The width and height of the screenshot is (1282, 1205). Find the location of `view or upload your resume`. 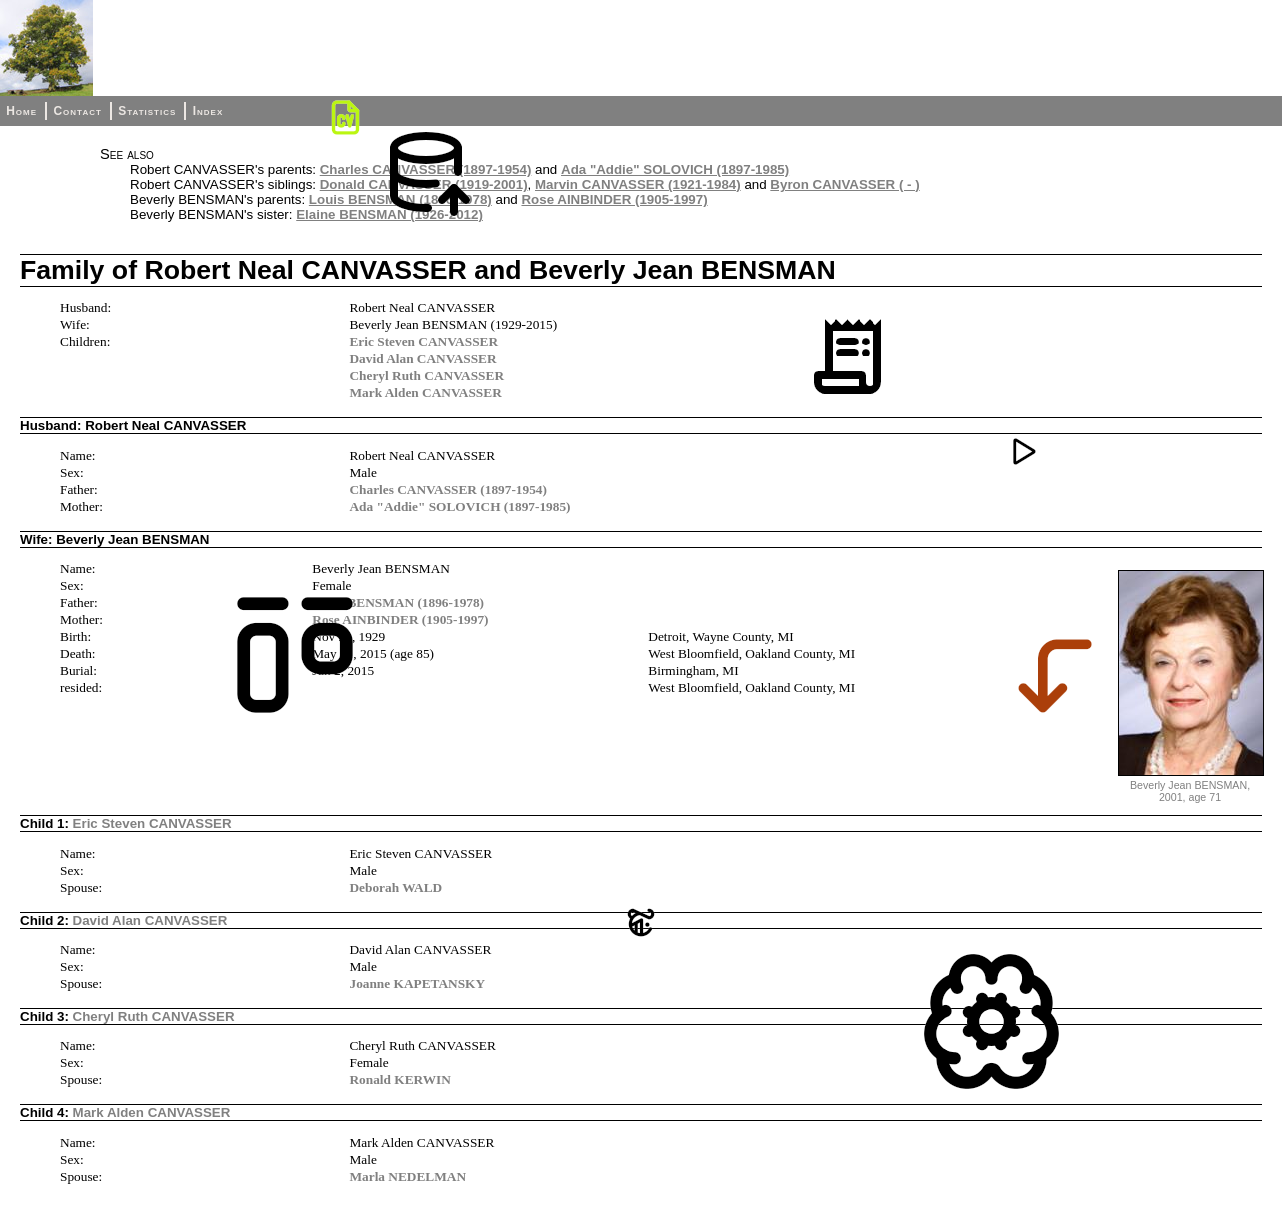

view or upload your resume is located at coordinates (345, 117).